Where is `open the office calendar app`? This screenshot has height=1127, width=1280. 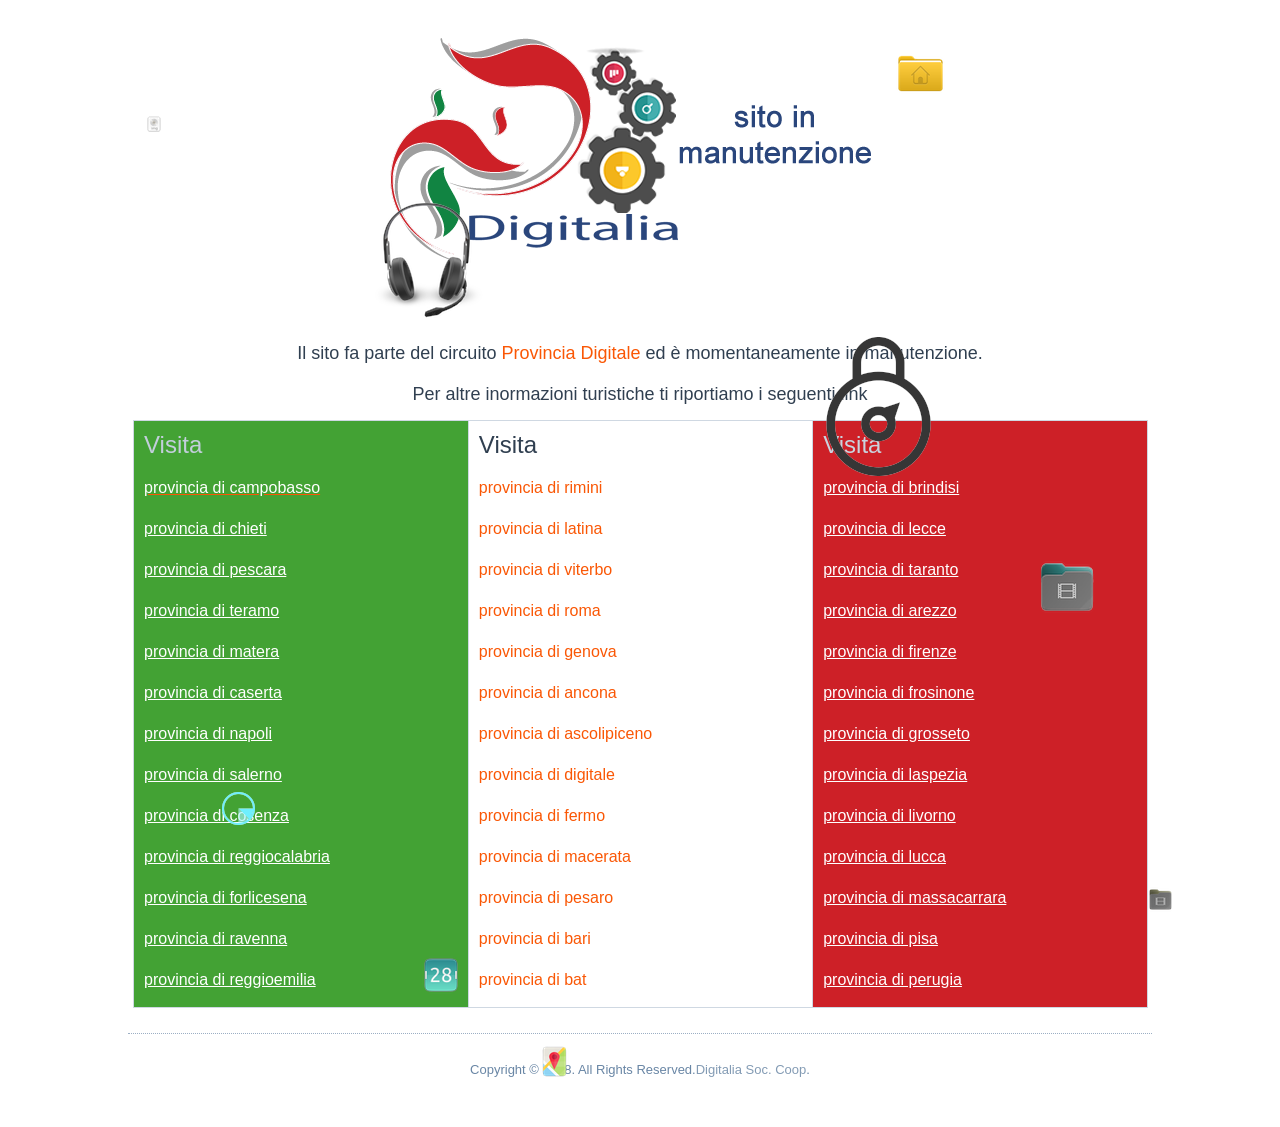 open the office calendar app is located at coordinates (441, 975).